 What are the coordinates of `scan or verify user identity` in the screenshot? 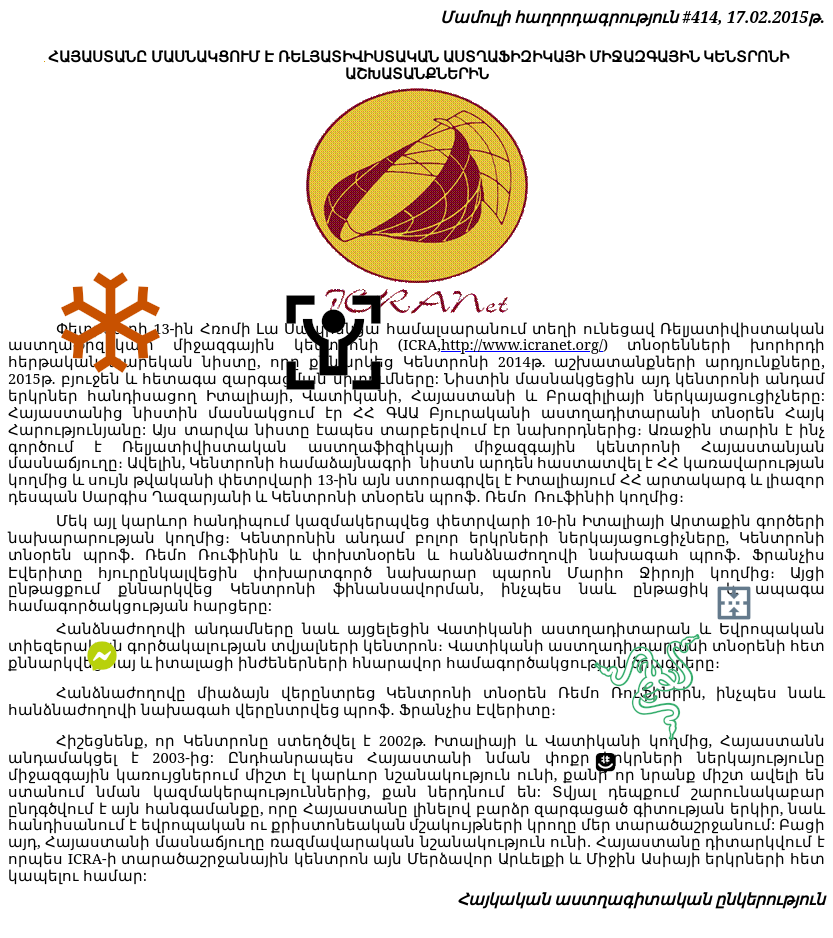 It's located at (333, 342).